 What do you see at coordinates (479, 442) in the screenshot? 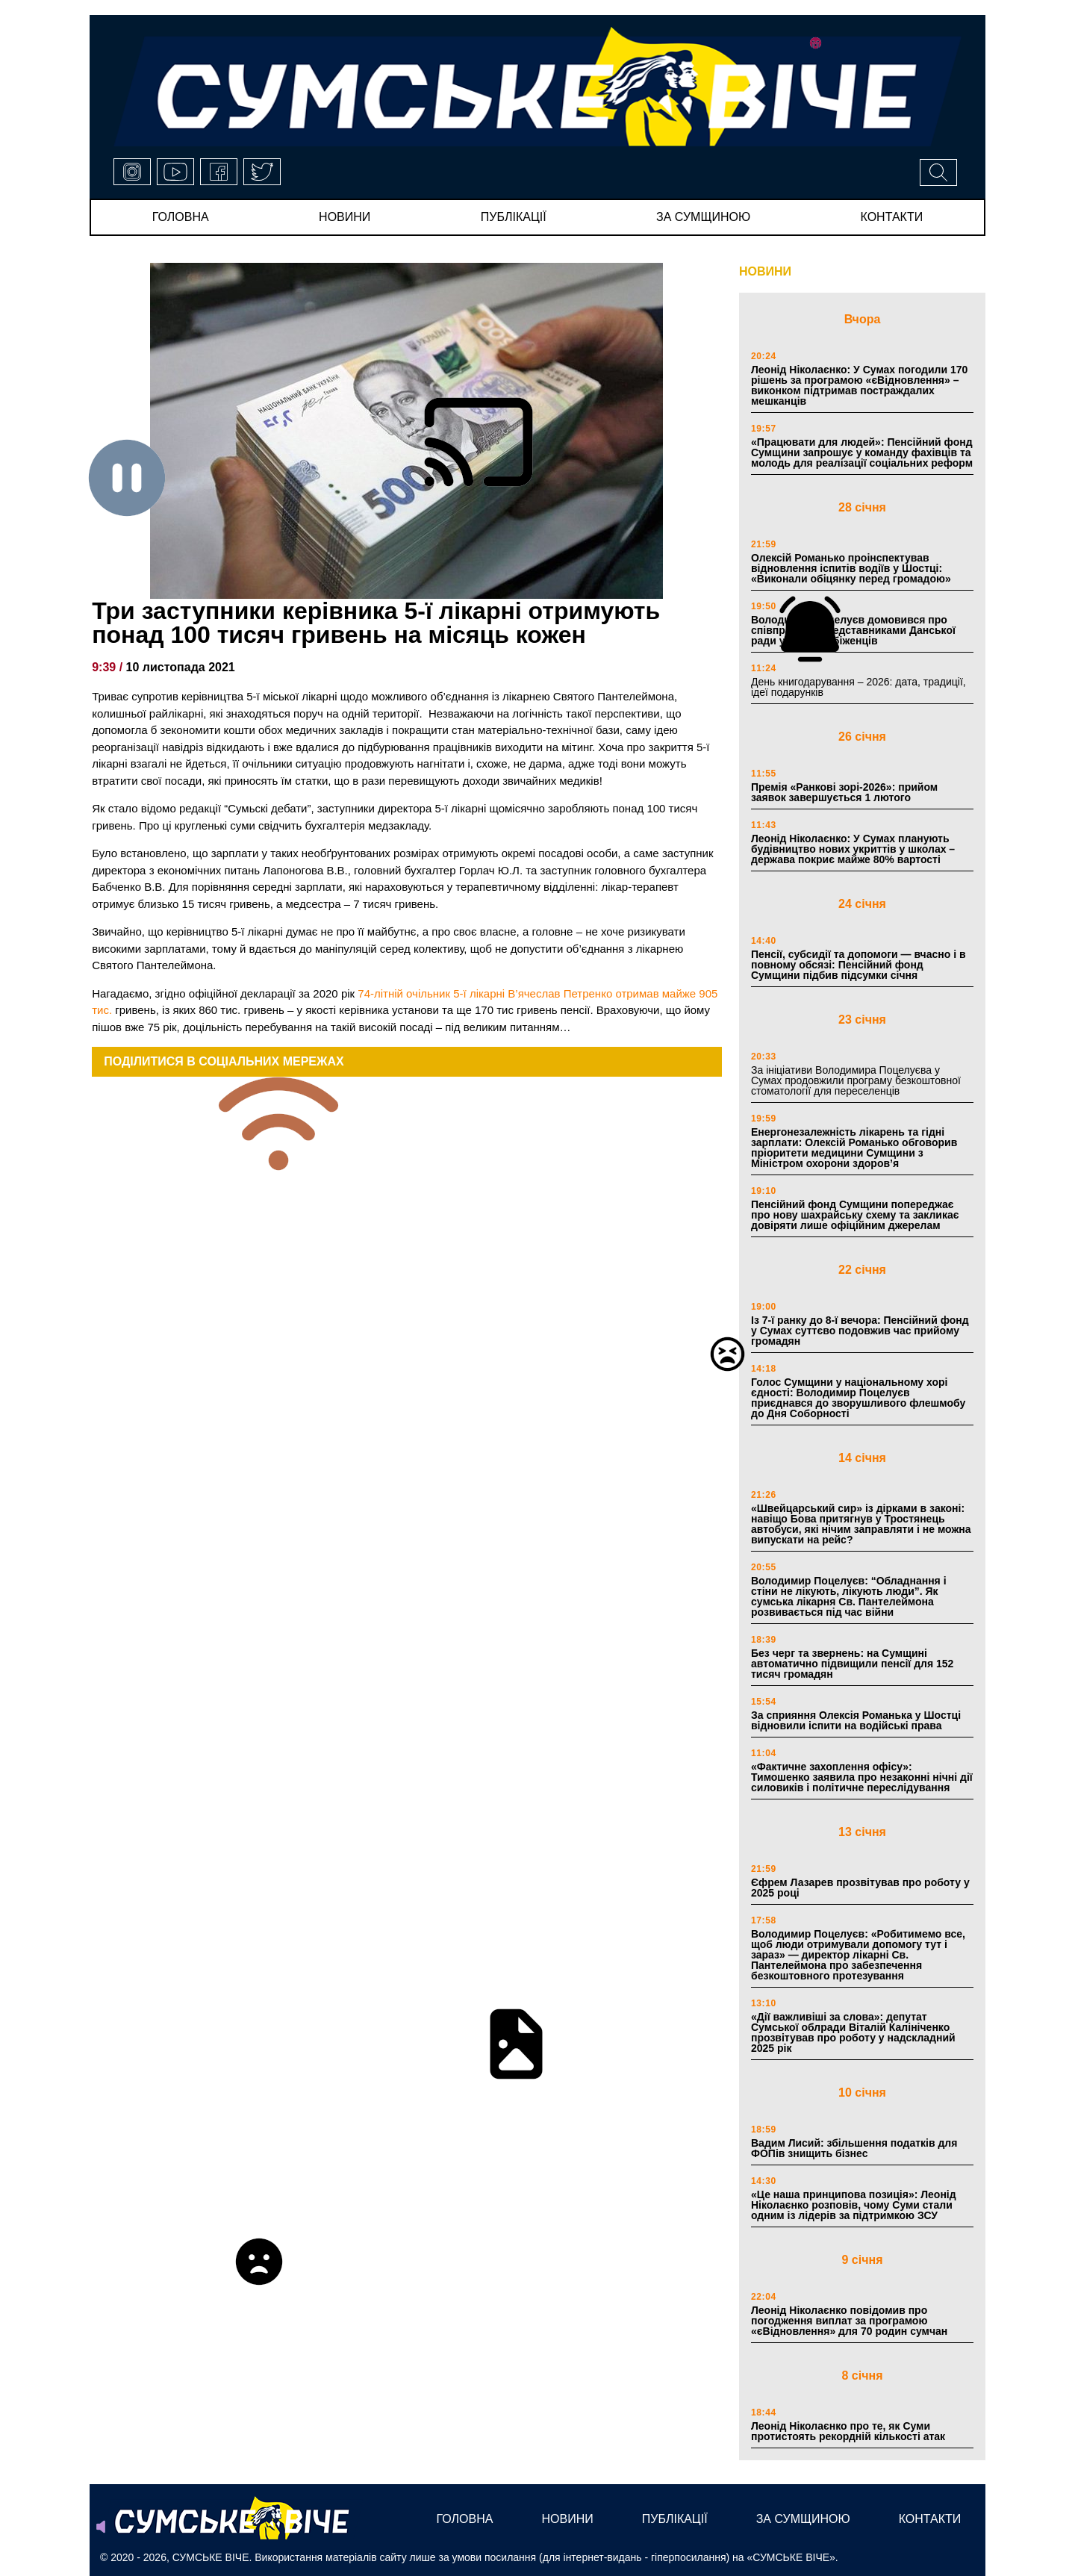
I see `cast media to a nearby device` at bounding box center [479, 442].